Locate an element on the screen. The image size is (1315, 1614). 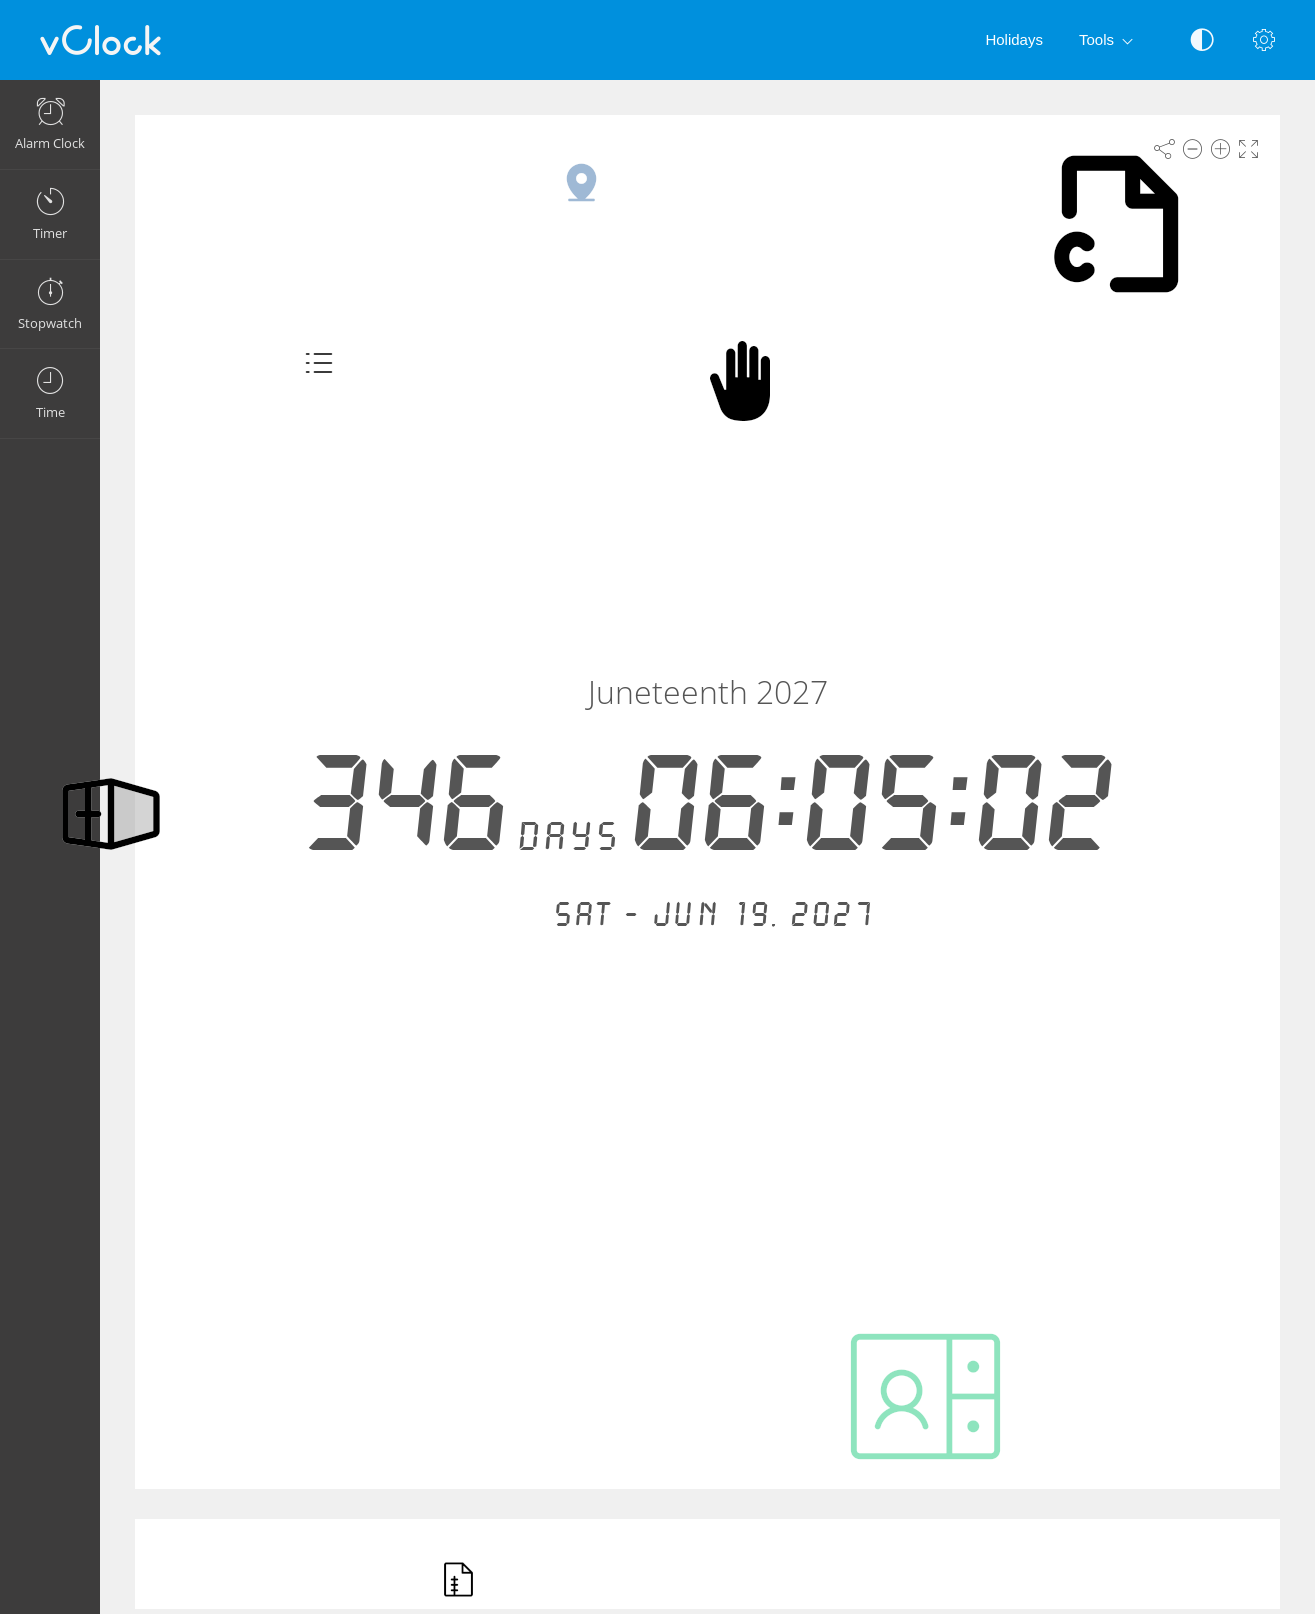
access compressed or archived files is located at coordinates (458, 1579).